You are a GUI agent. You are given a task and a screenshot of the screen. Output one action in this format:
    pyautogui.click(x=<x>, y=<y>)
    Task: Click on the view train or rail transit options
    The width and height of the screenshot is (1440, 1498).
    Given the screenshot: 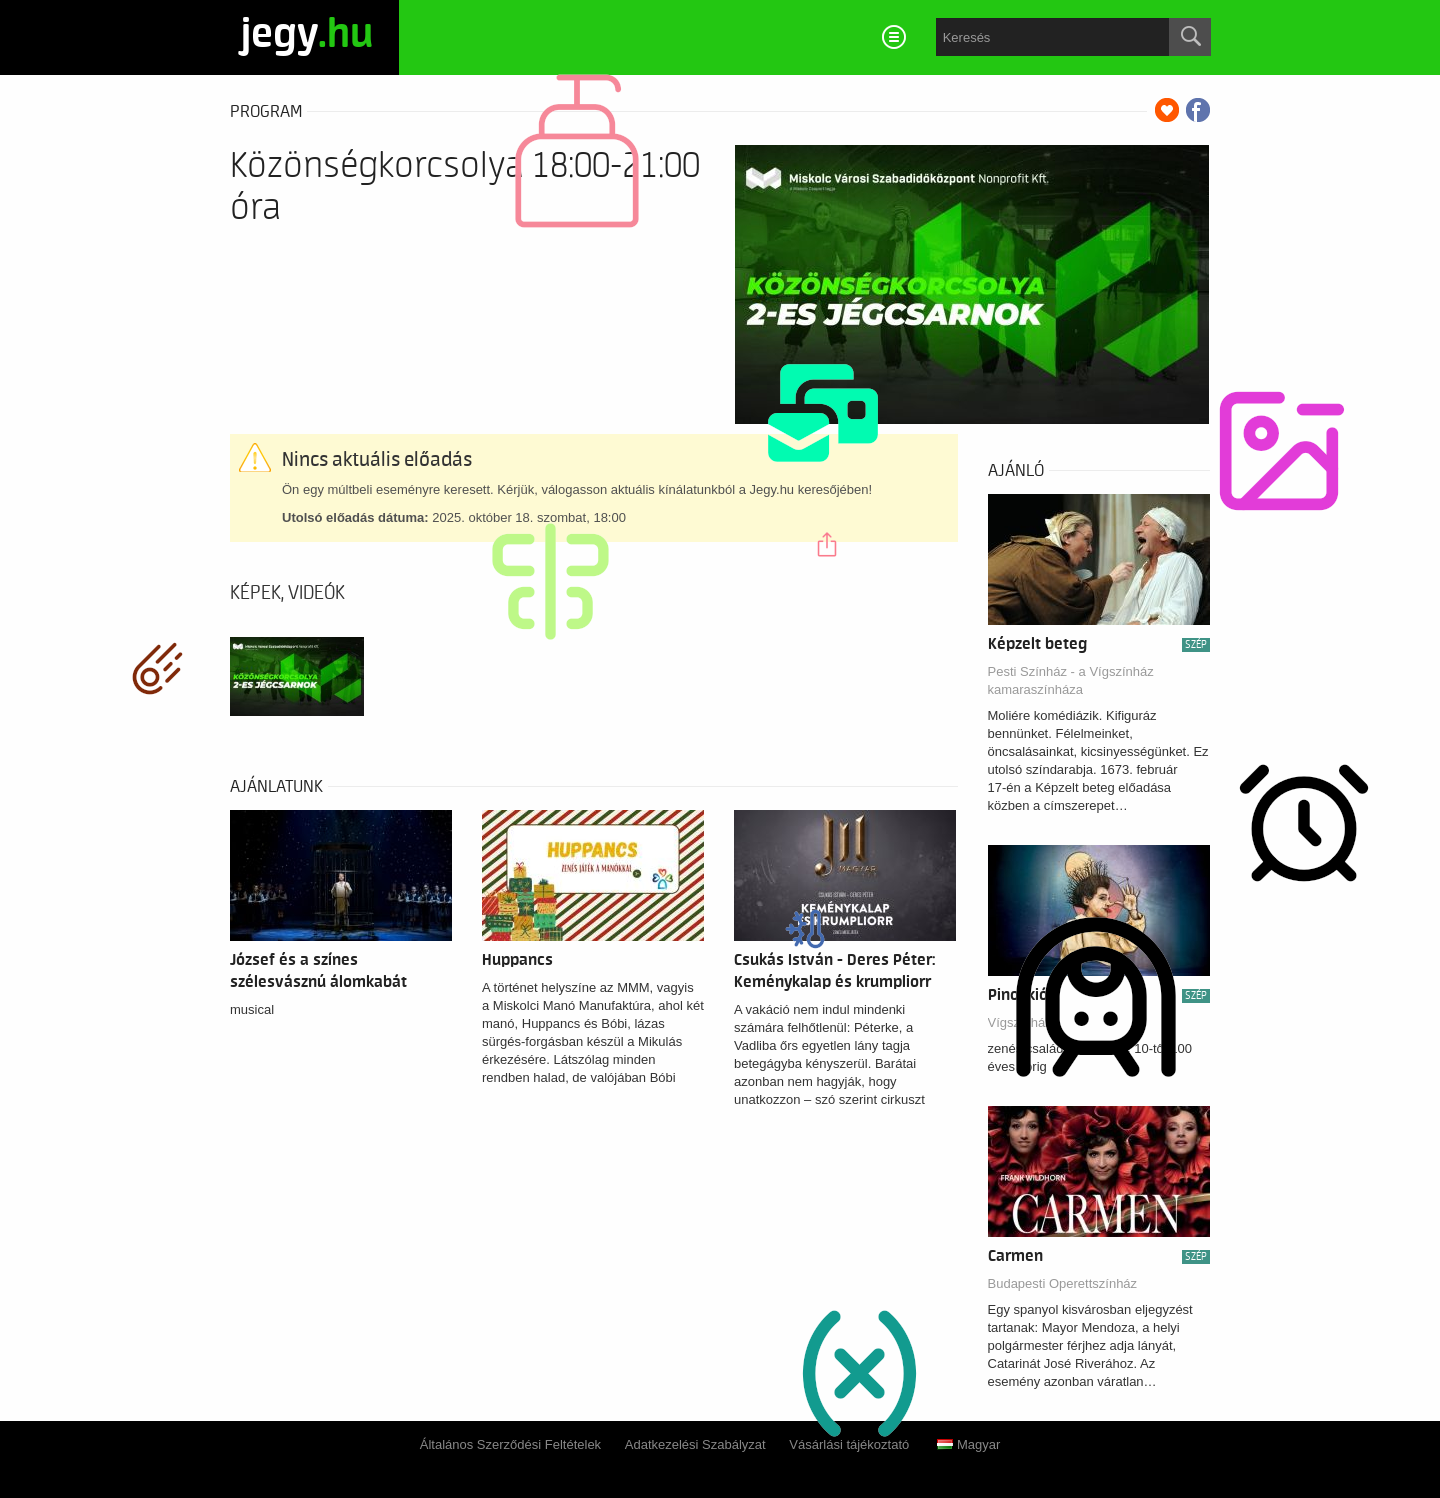 What is the action you would take?
    pyautogui.click(x=1096, y=997)
    